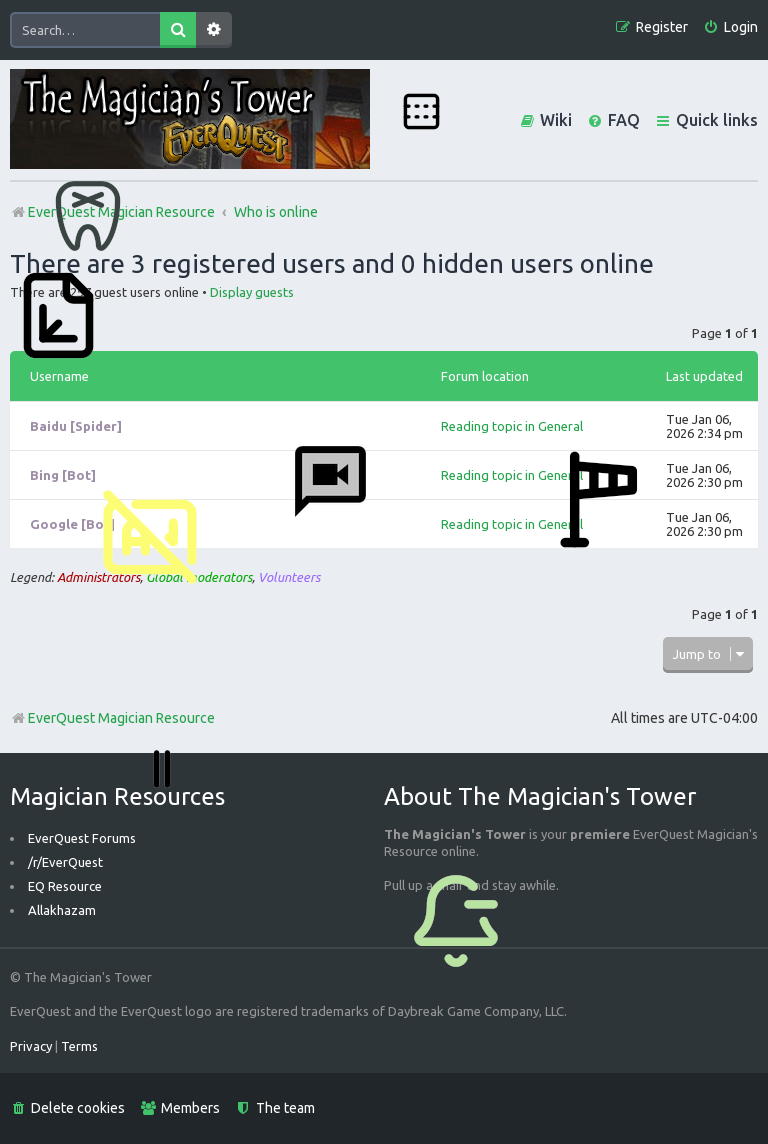 This screenshot has width=768, height=1144. I want to click on start a video chat conversation, so click(330, 481).